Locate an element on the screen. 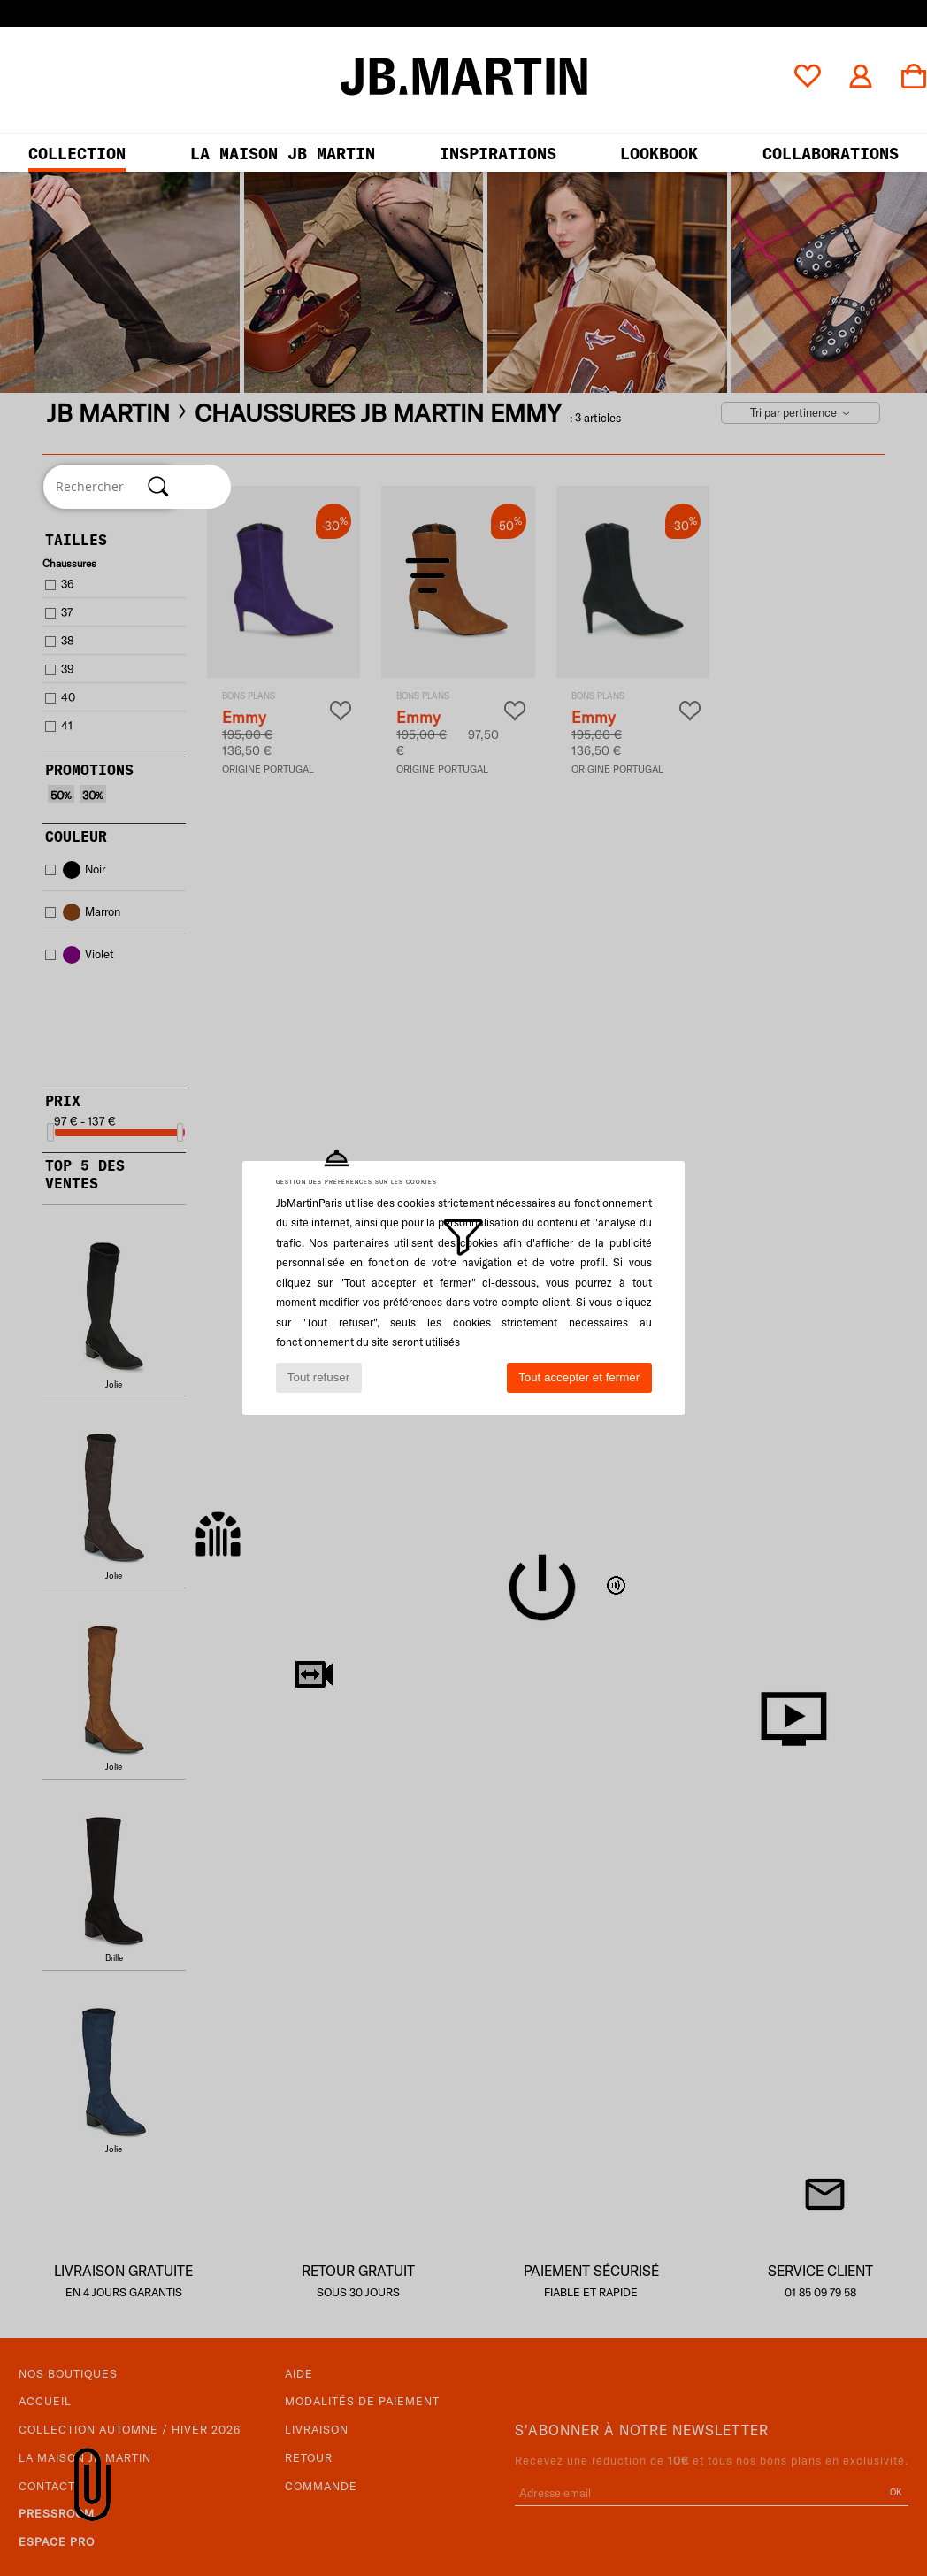 The width and height of the screenshot is (927, 2576). request room service or hotel amenities is located at coordinates (336, 1157).